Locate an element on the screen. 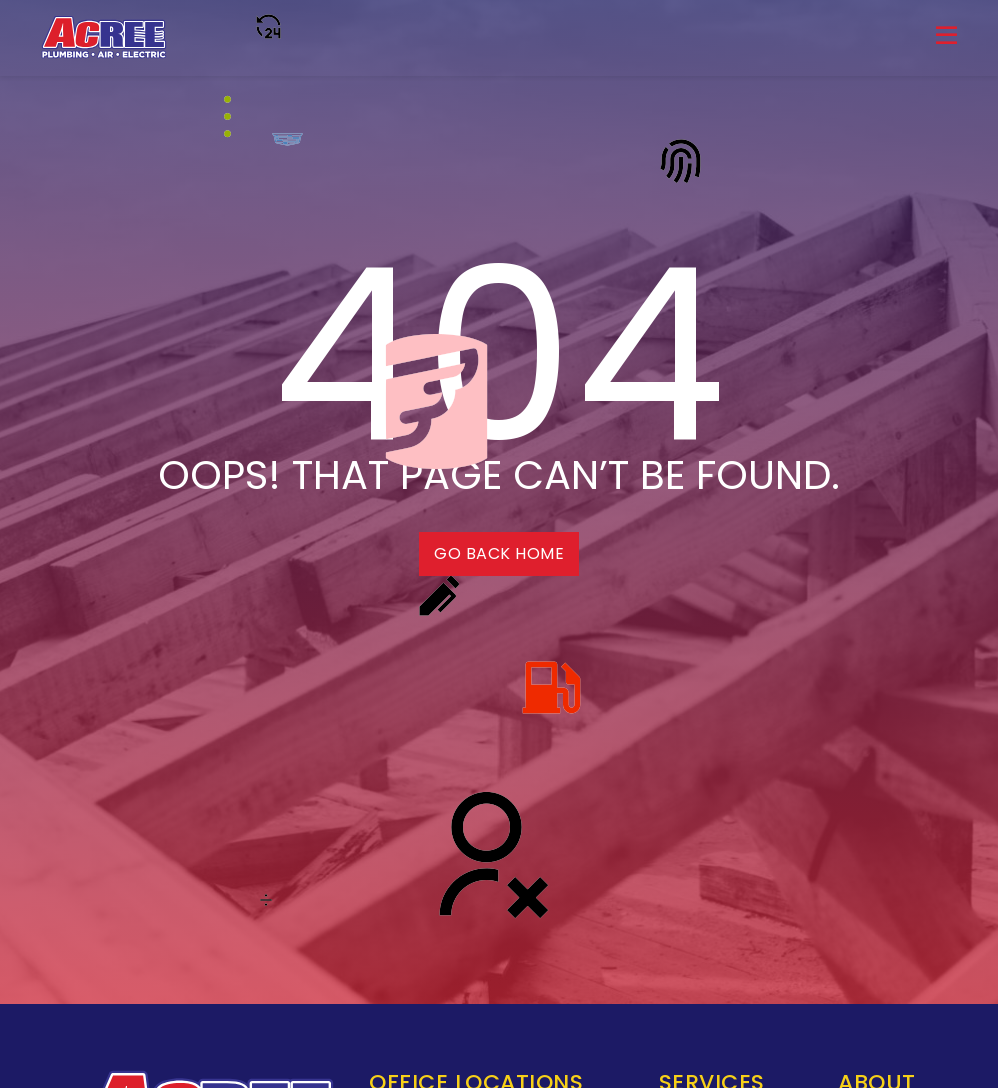  authenticate using fingerprint recognition is located at coordinates (681, 161).